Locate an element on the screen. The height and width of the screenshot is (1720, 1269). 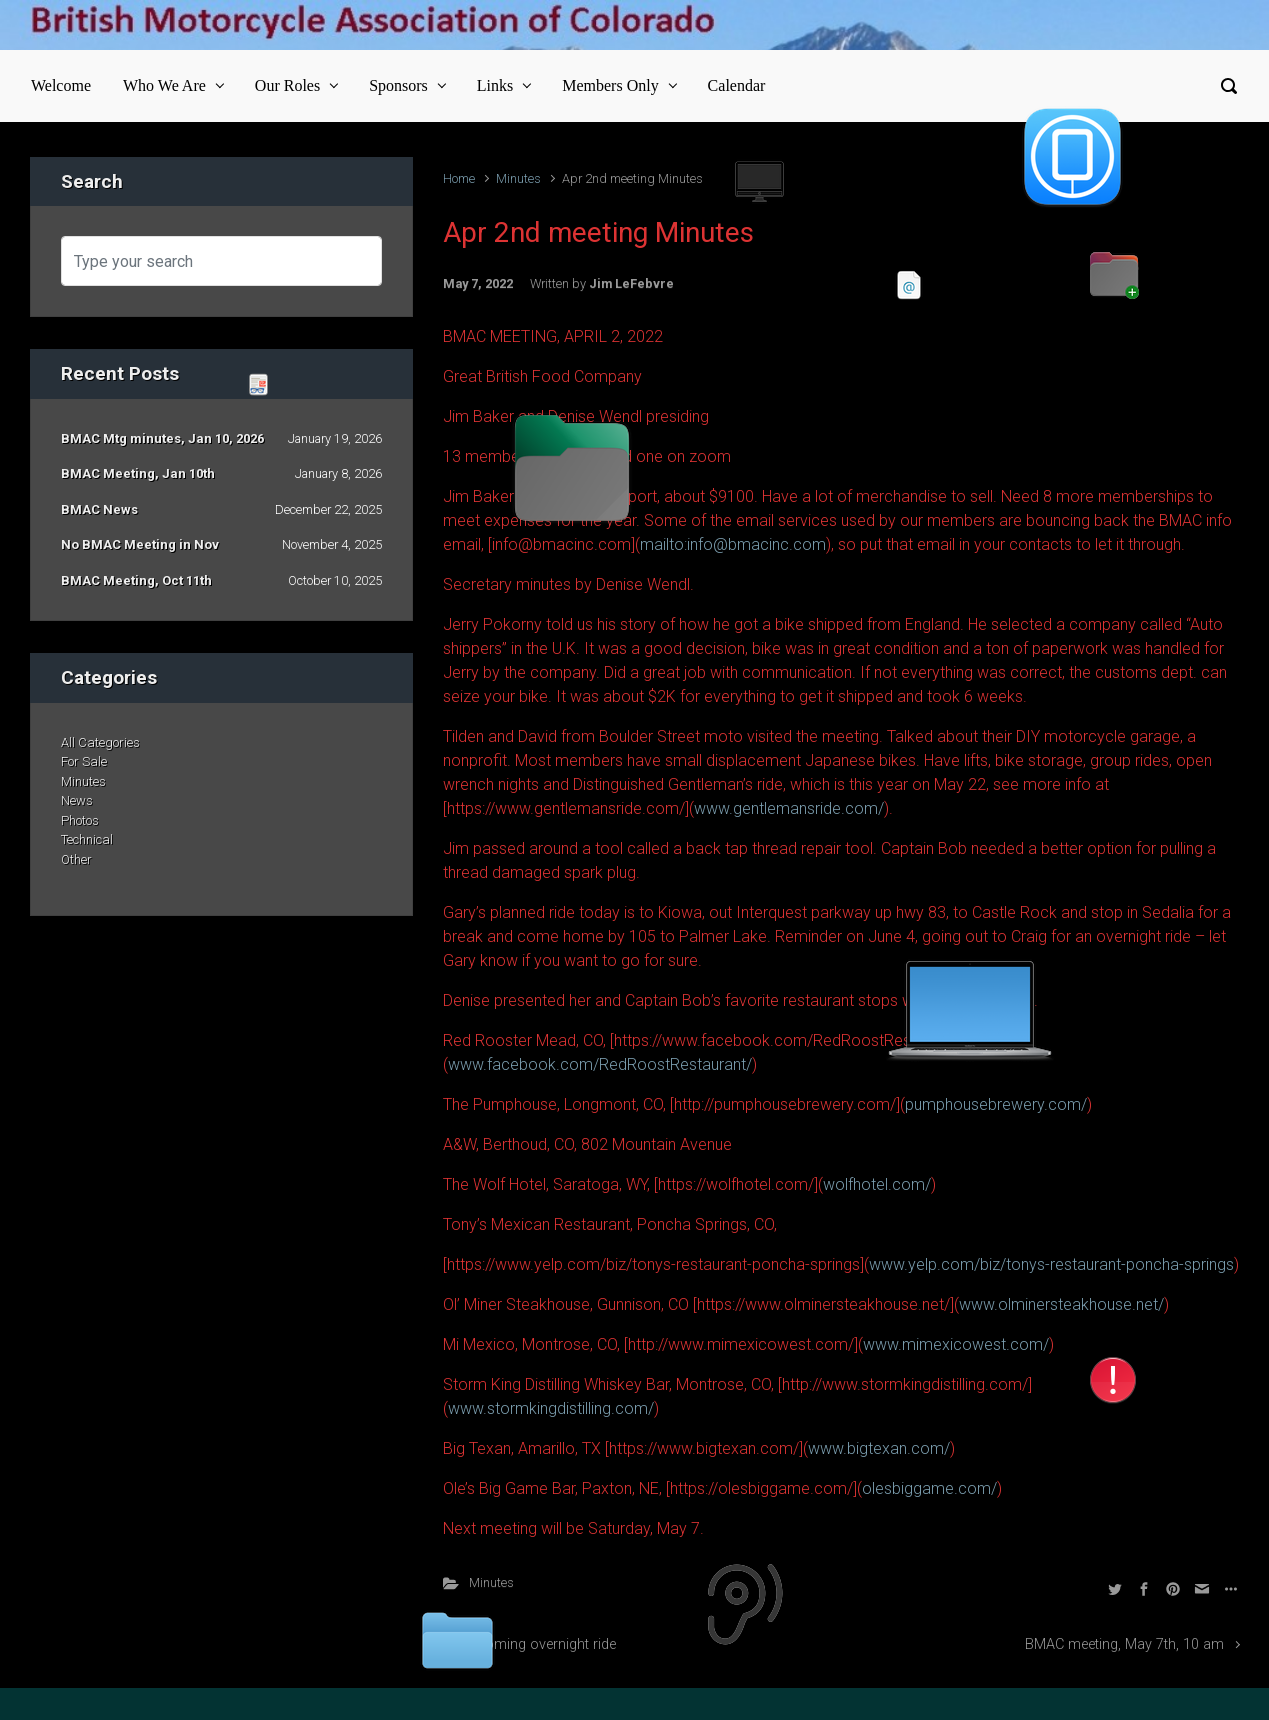
an email message file or attachment is located at coordinates (909, 285).